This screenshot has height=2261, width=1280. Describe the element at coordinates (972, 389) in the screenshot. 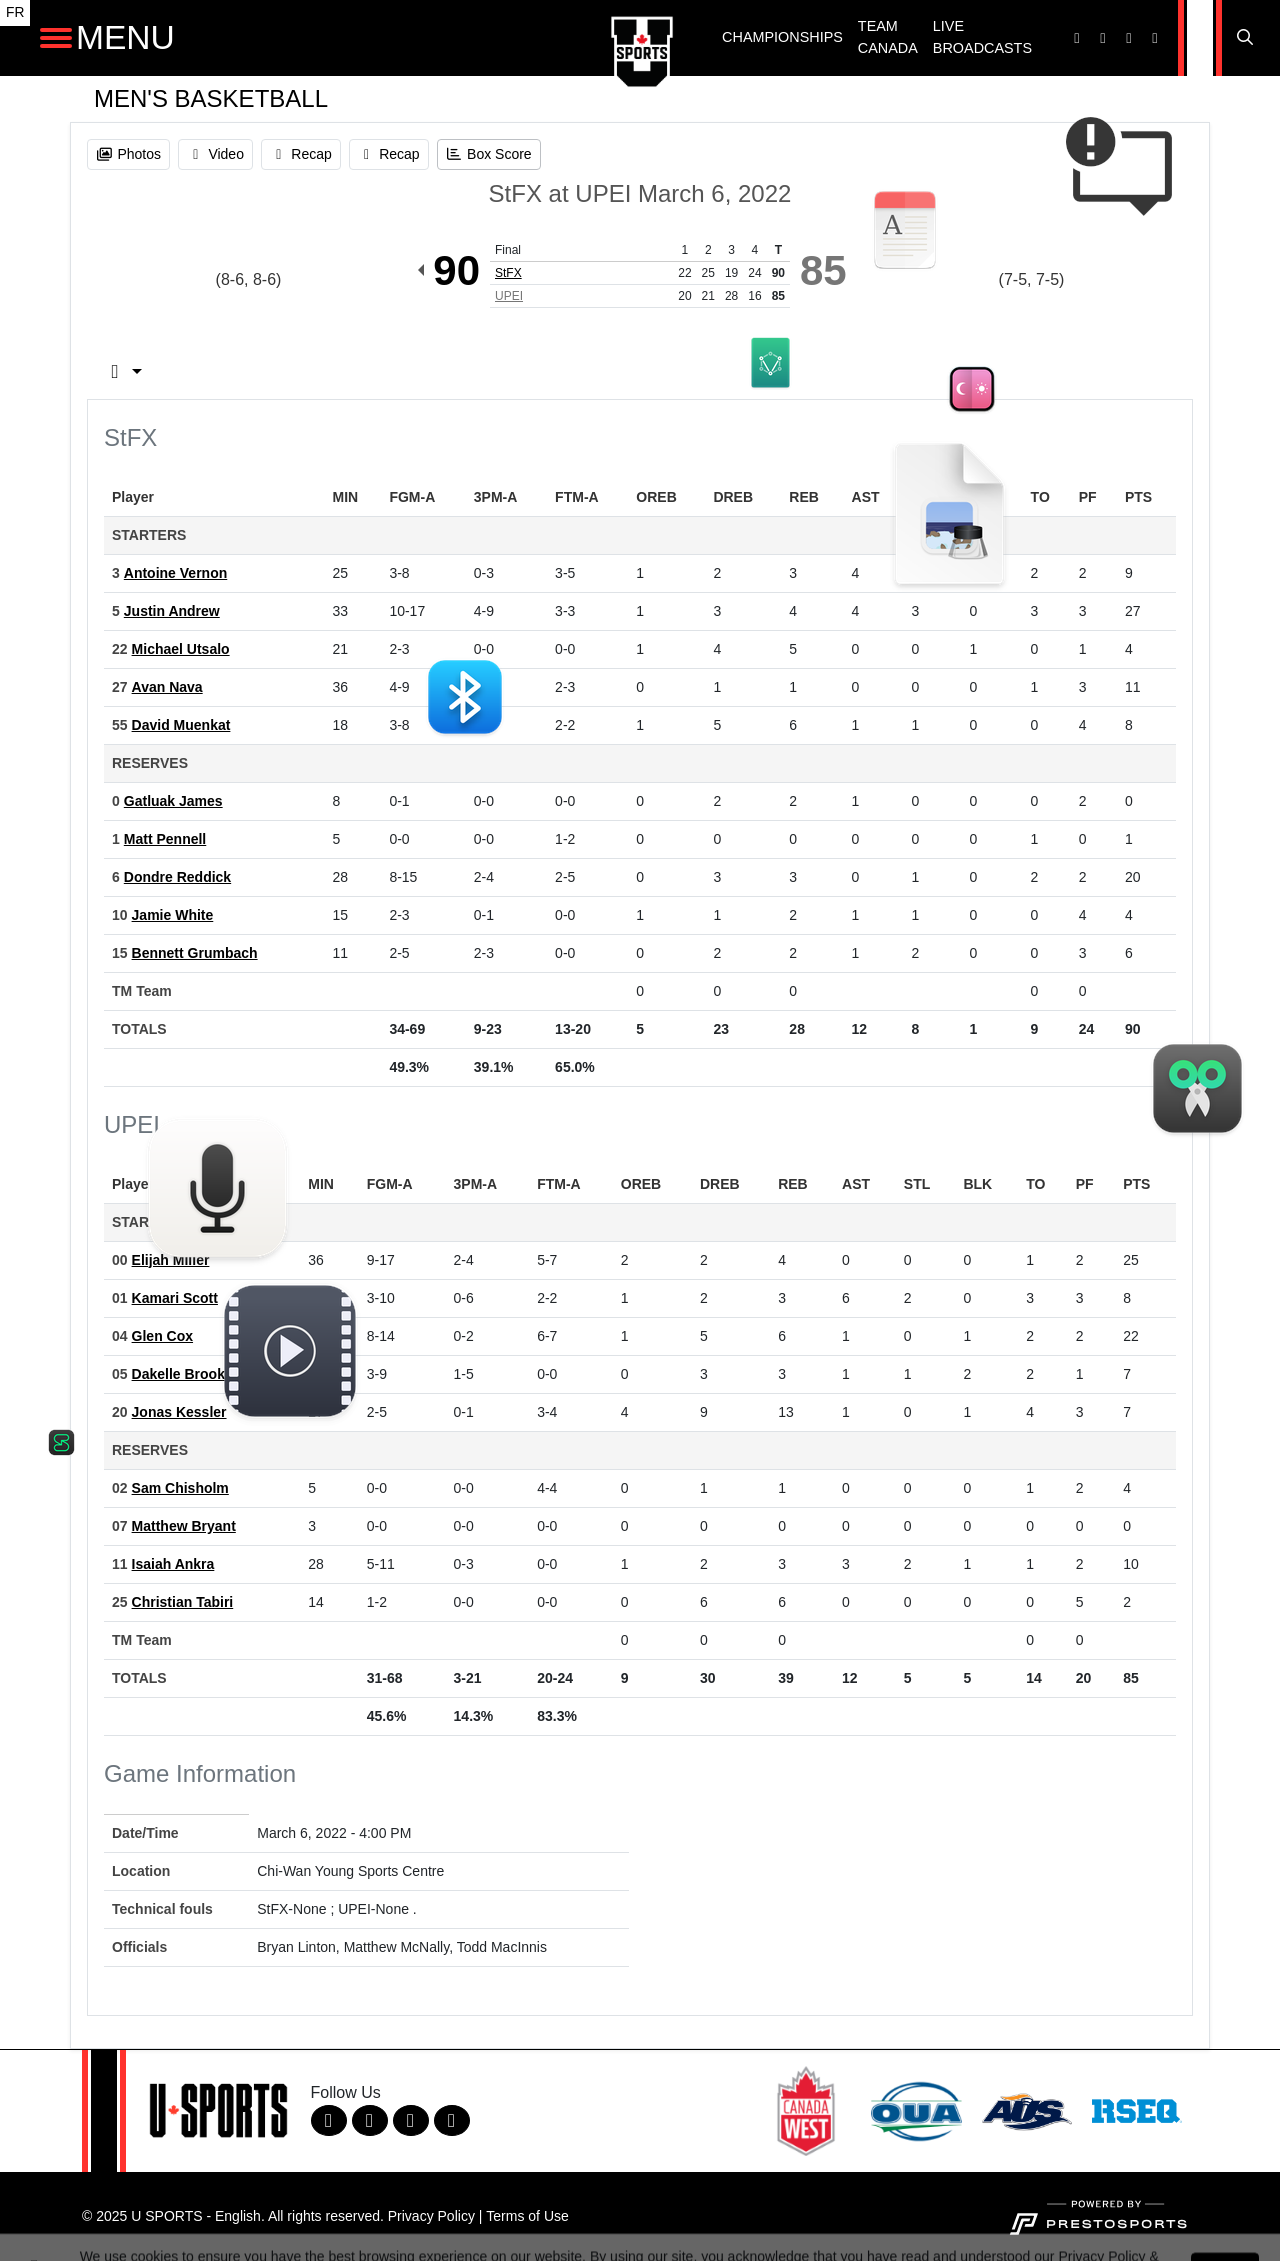

I see `open dynamic wallpaper editor app` at that location.